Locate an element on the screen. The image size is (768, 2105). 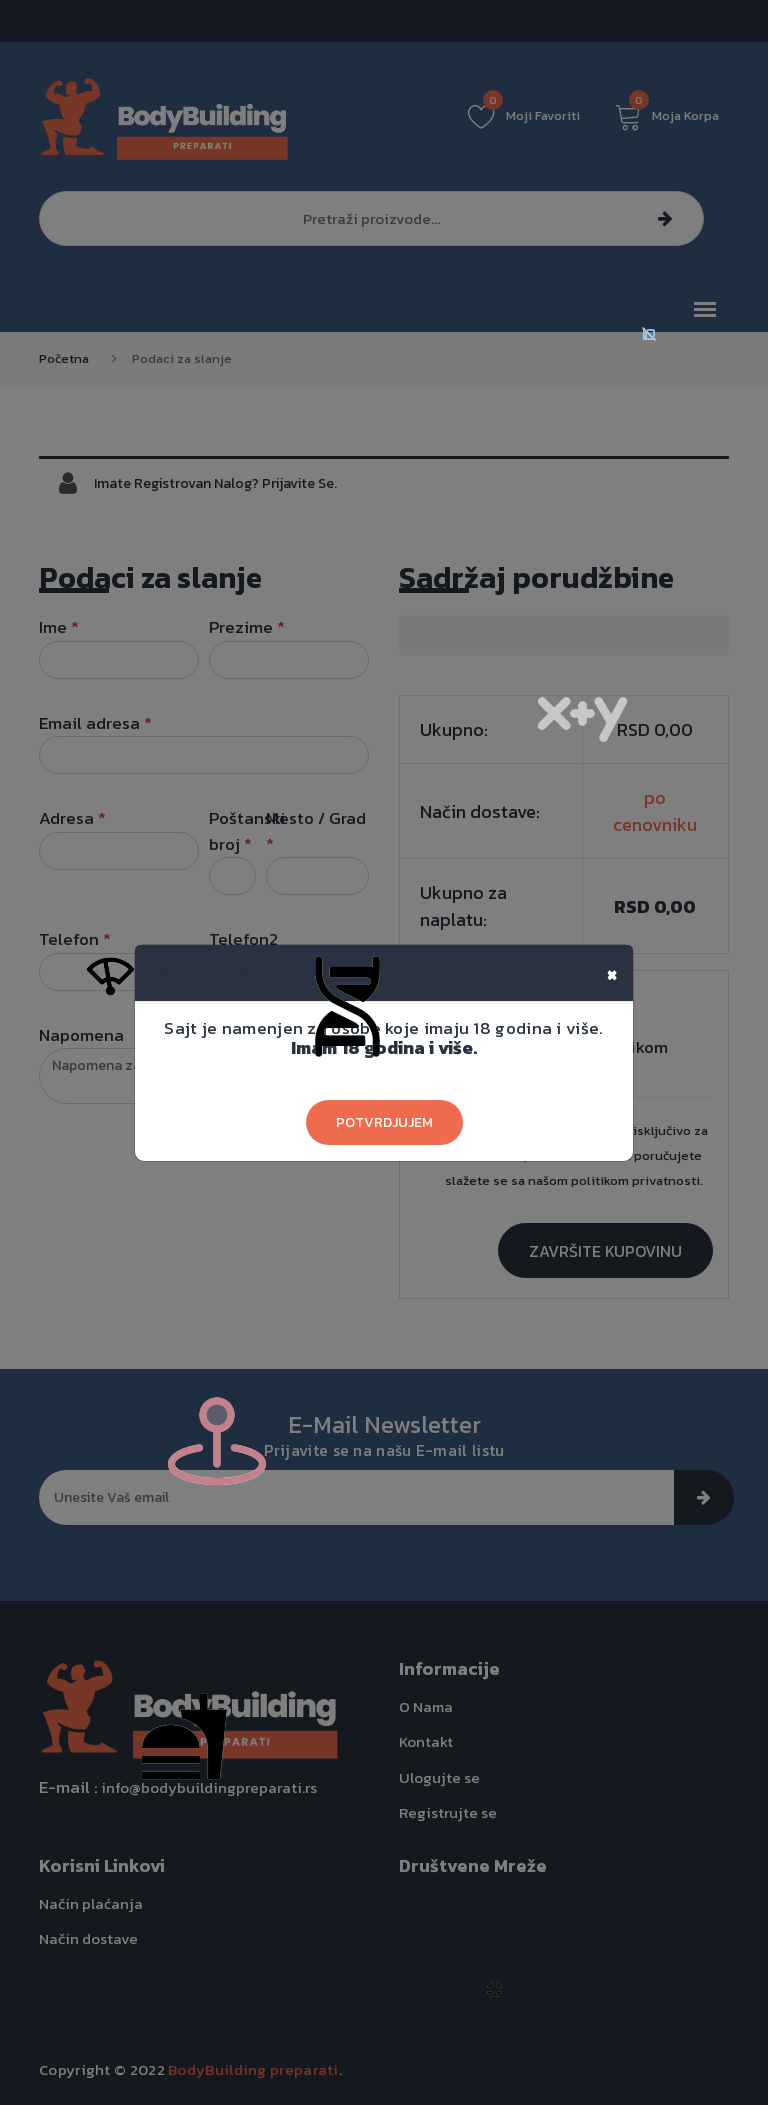
access math or calculator functions is located at coordinates (582, 713).